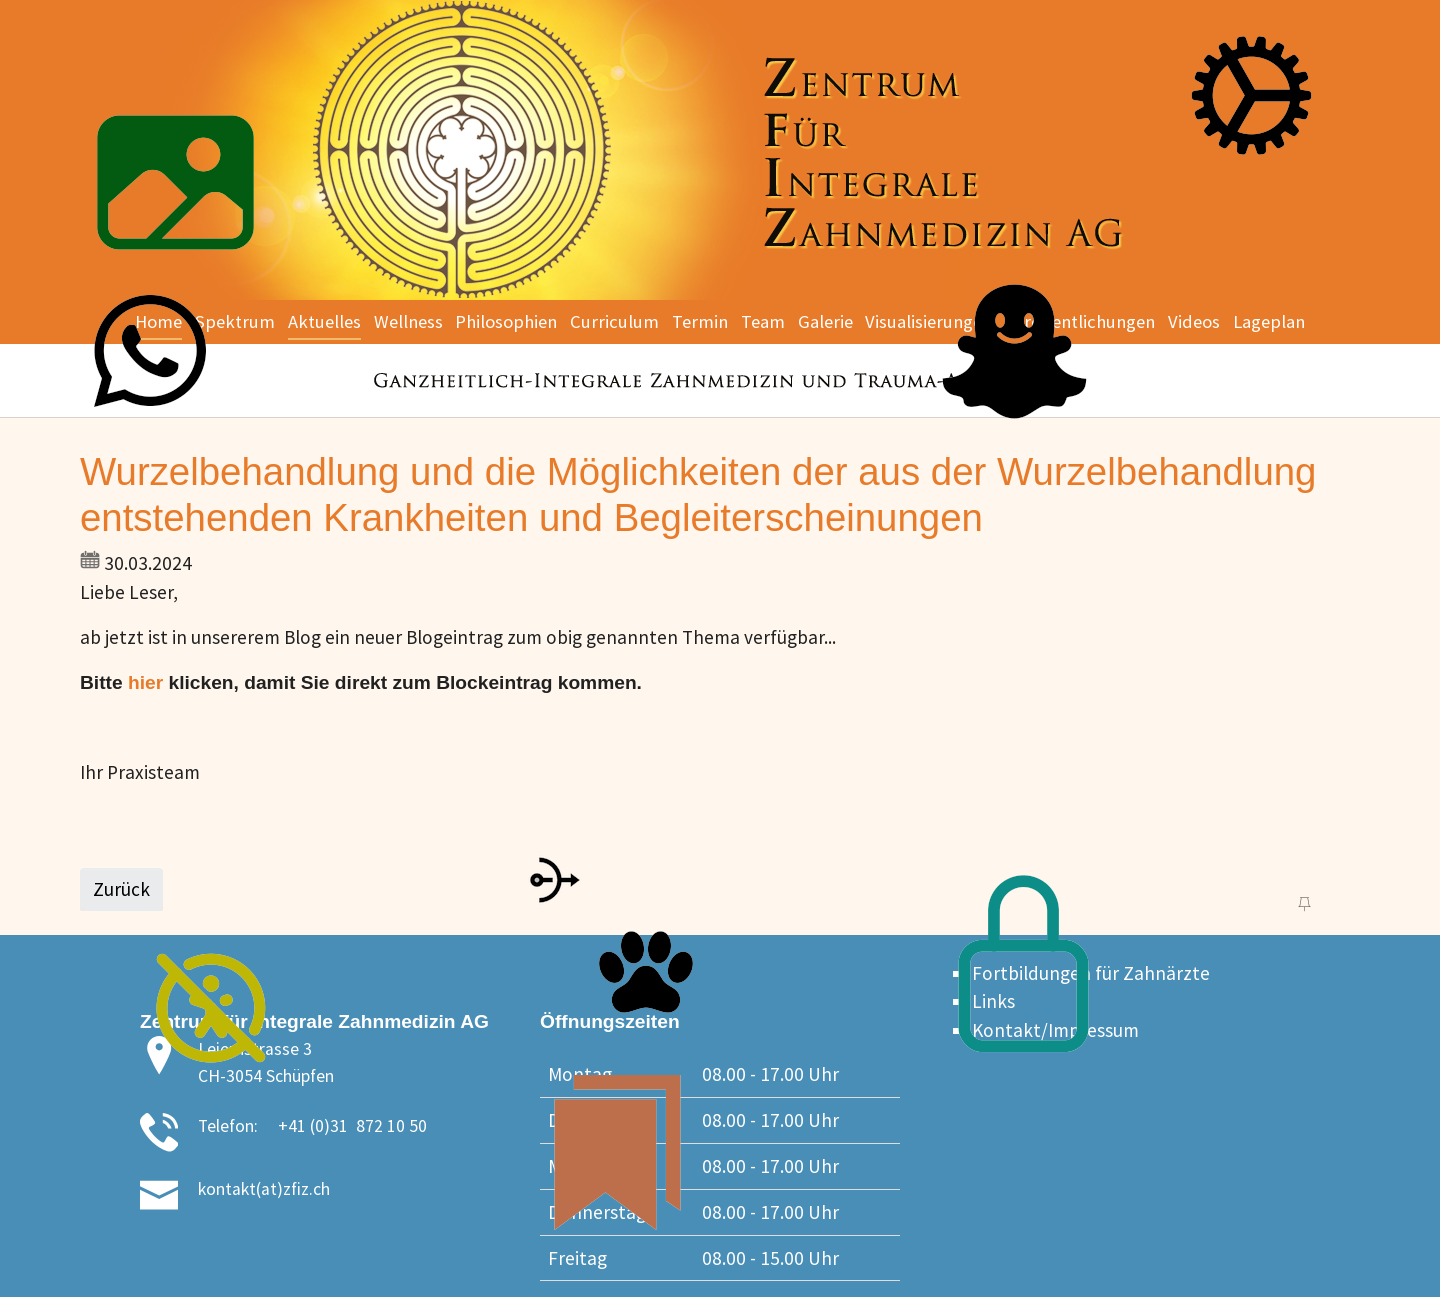  What do you see at coordinates (150, 351) in the screenshot?
I see `open WhatsApp messaging app` at bounding box center [150, 351].